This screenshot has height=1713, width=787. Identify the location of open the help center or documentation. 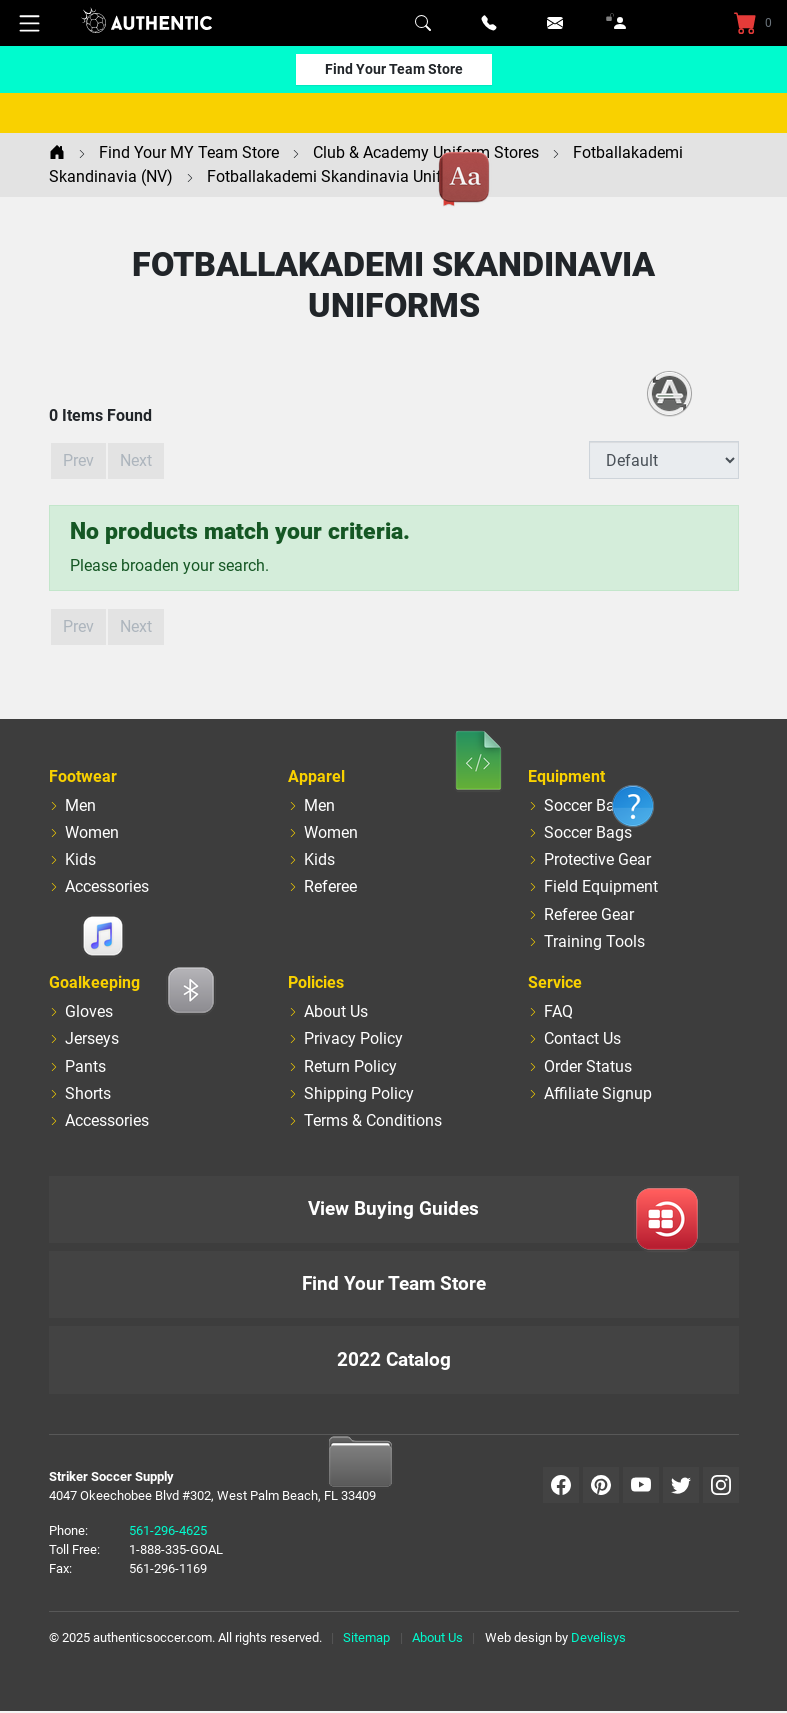
(633, 806).